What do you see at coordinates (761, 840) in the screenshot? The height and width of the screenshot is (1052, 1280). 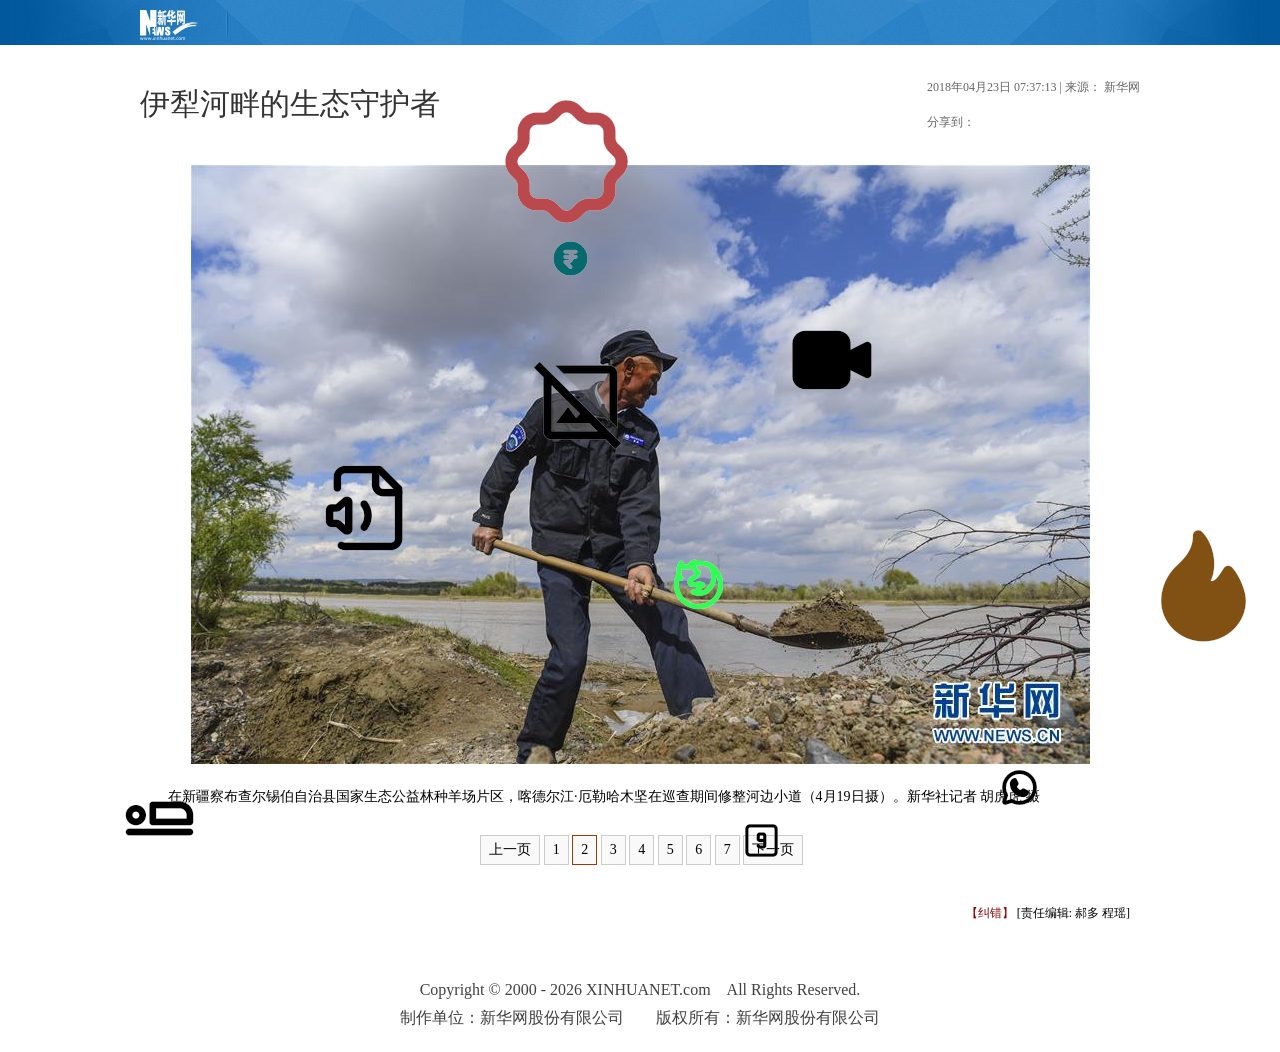 I see `select or navigate to item number 9` at bounding box center [761, 840].